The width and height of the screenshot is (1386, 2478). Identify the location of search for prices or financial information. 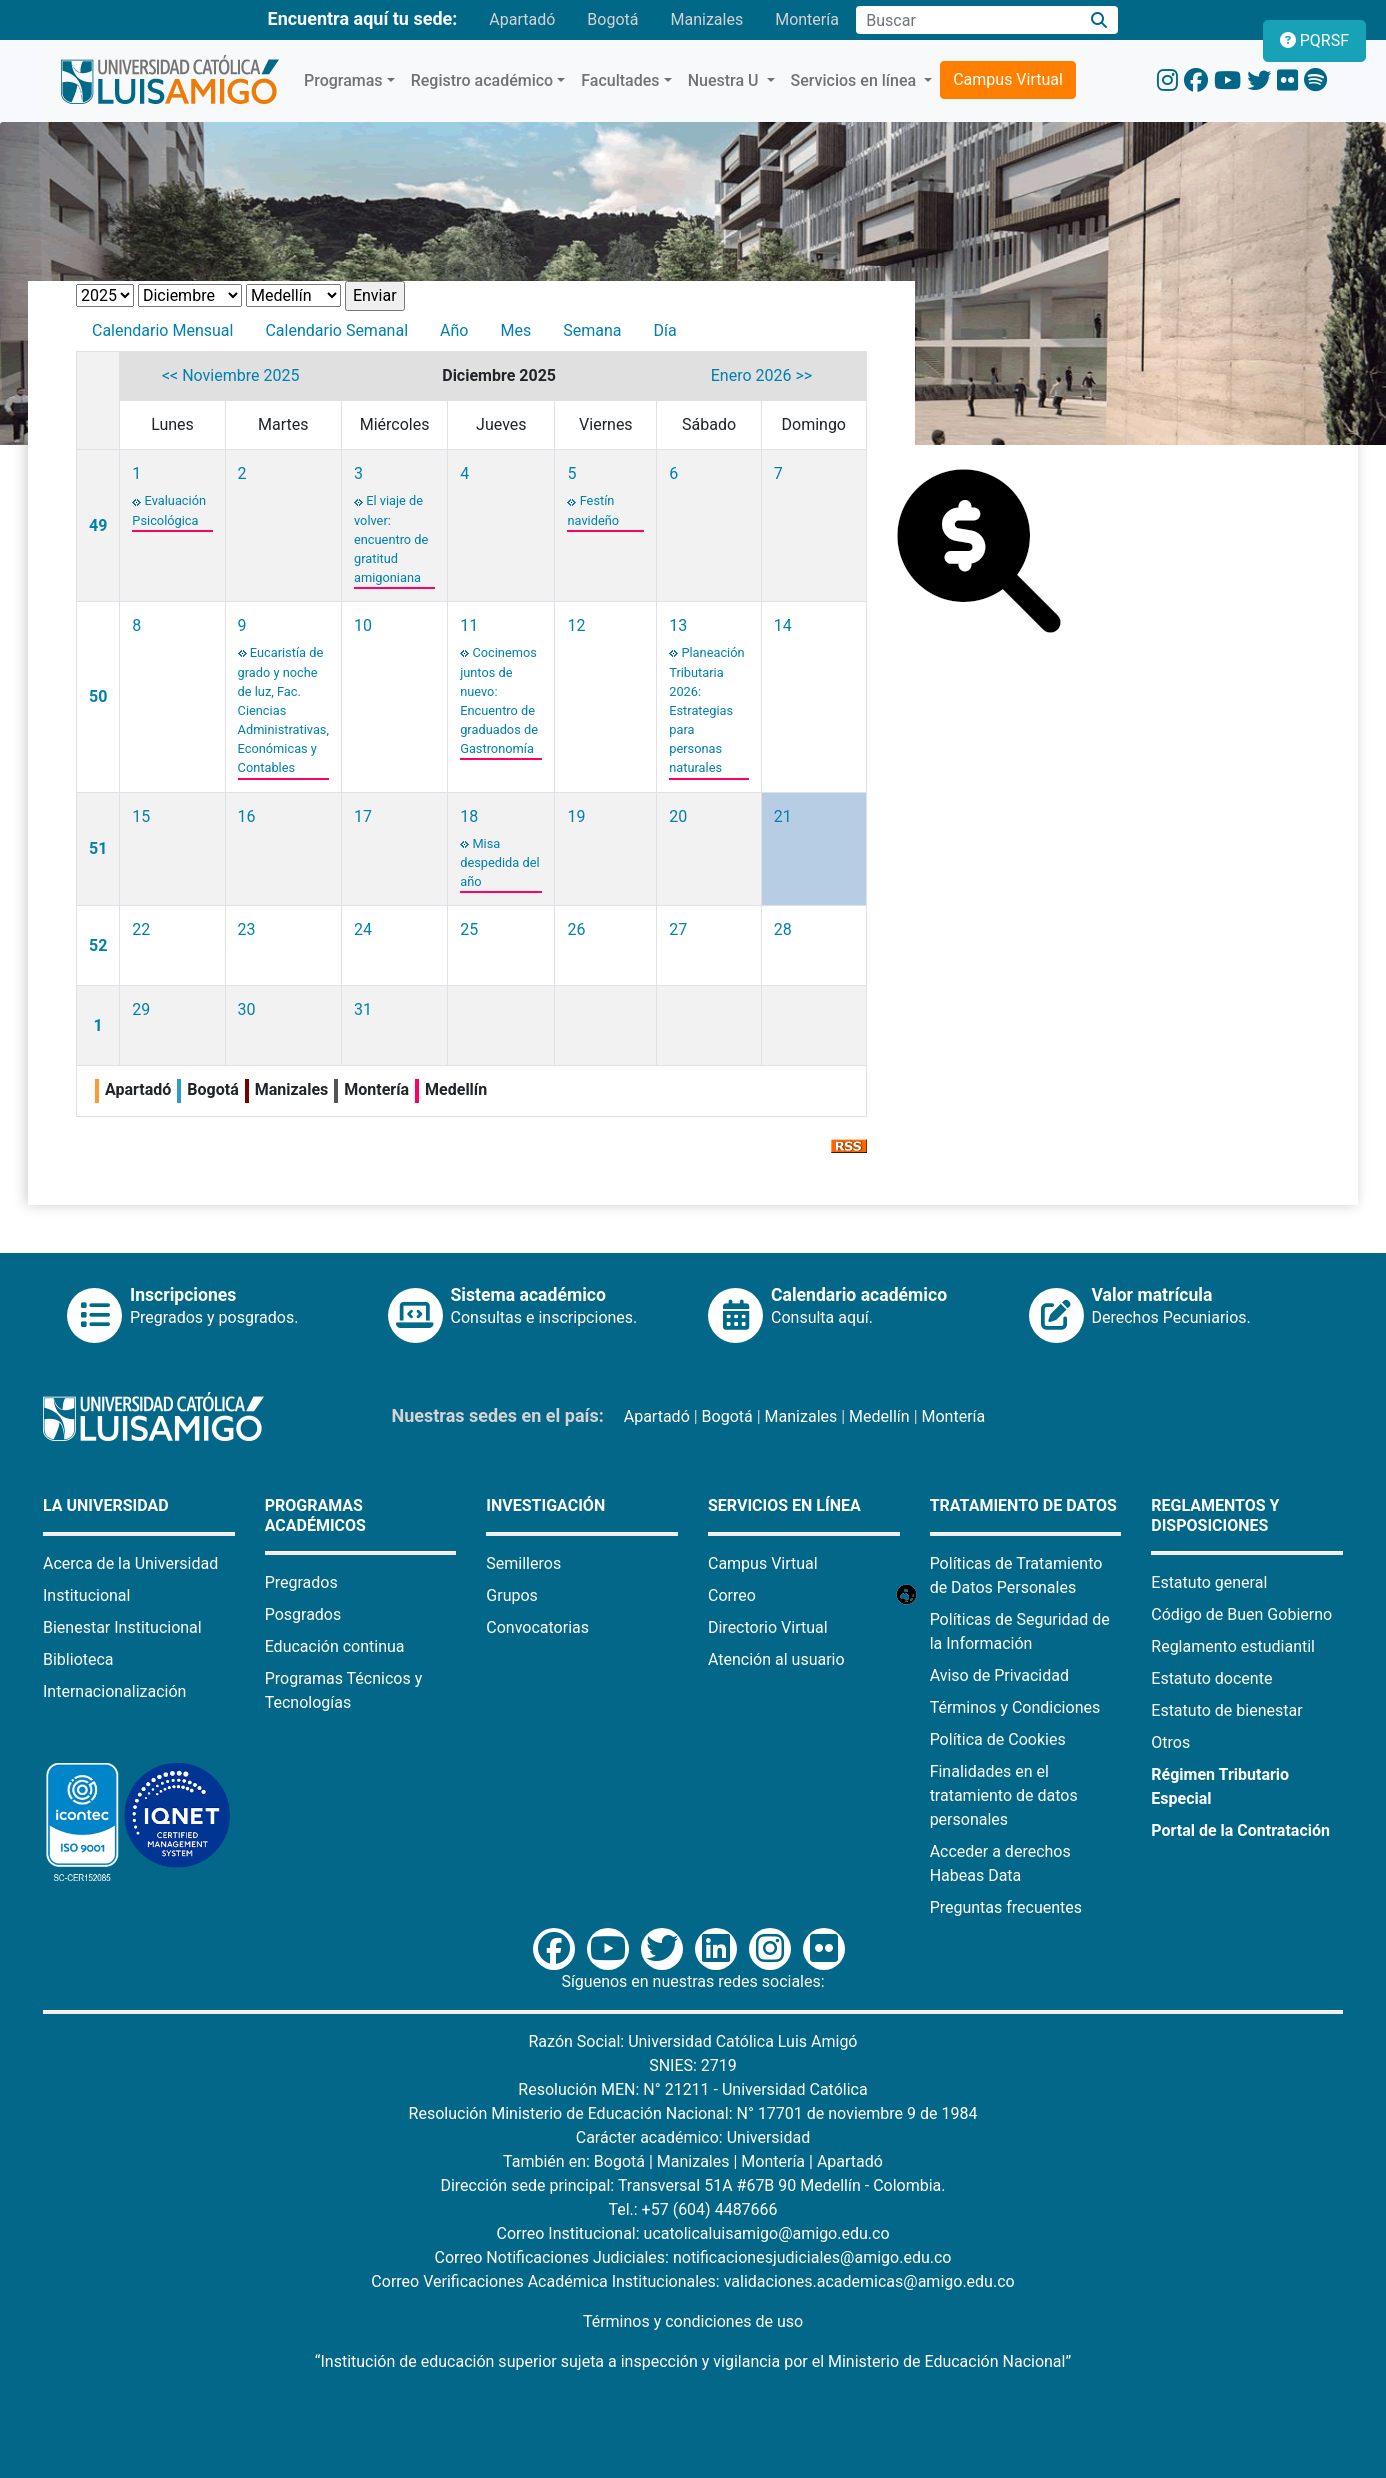
(979, 551).